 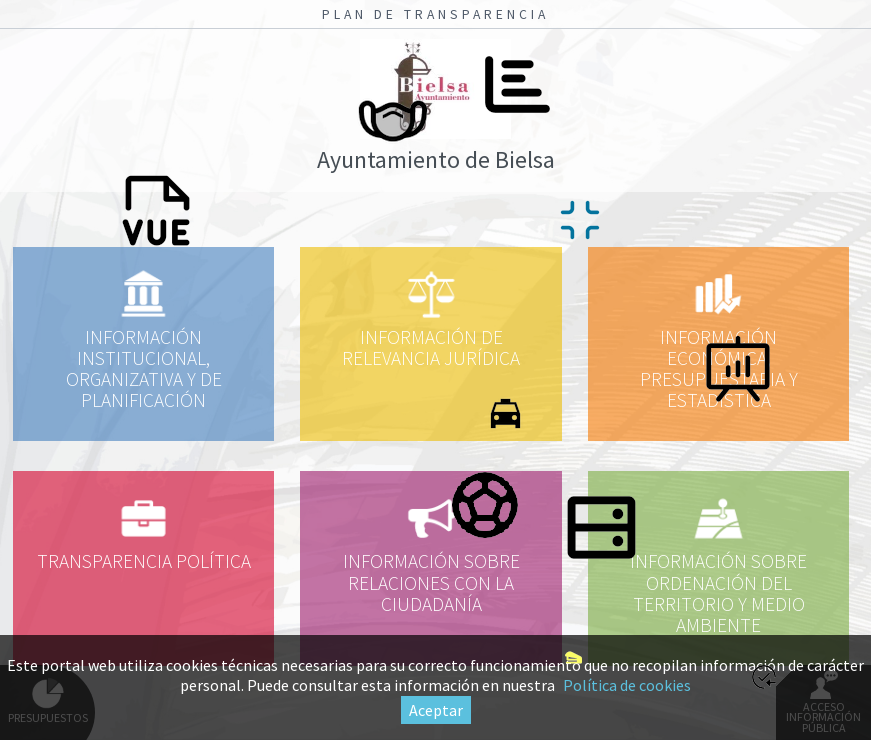 What do you see at coordinates (393, 121) in the screenshot?
I see `indicates face mask required` at bounding box center [393, 121].